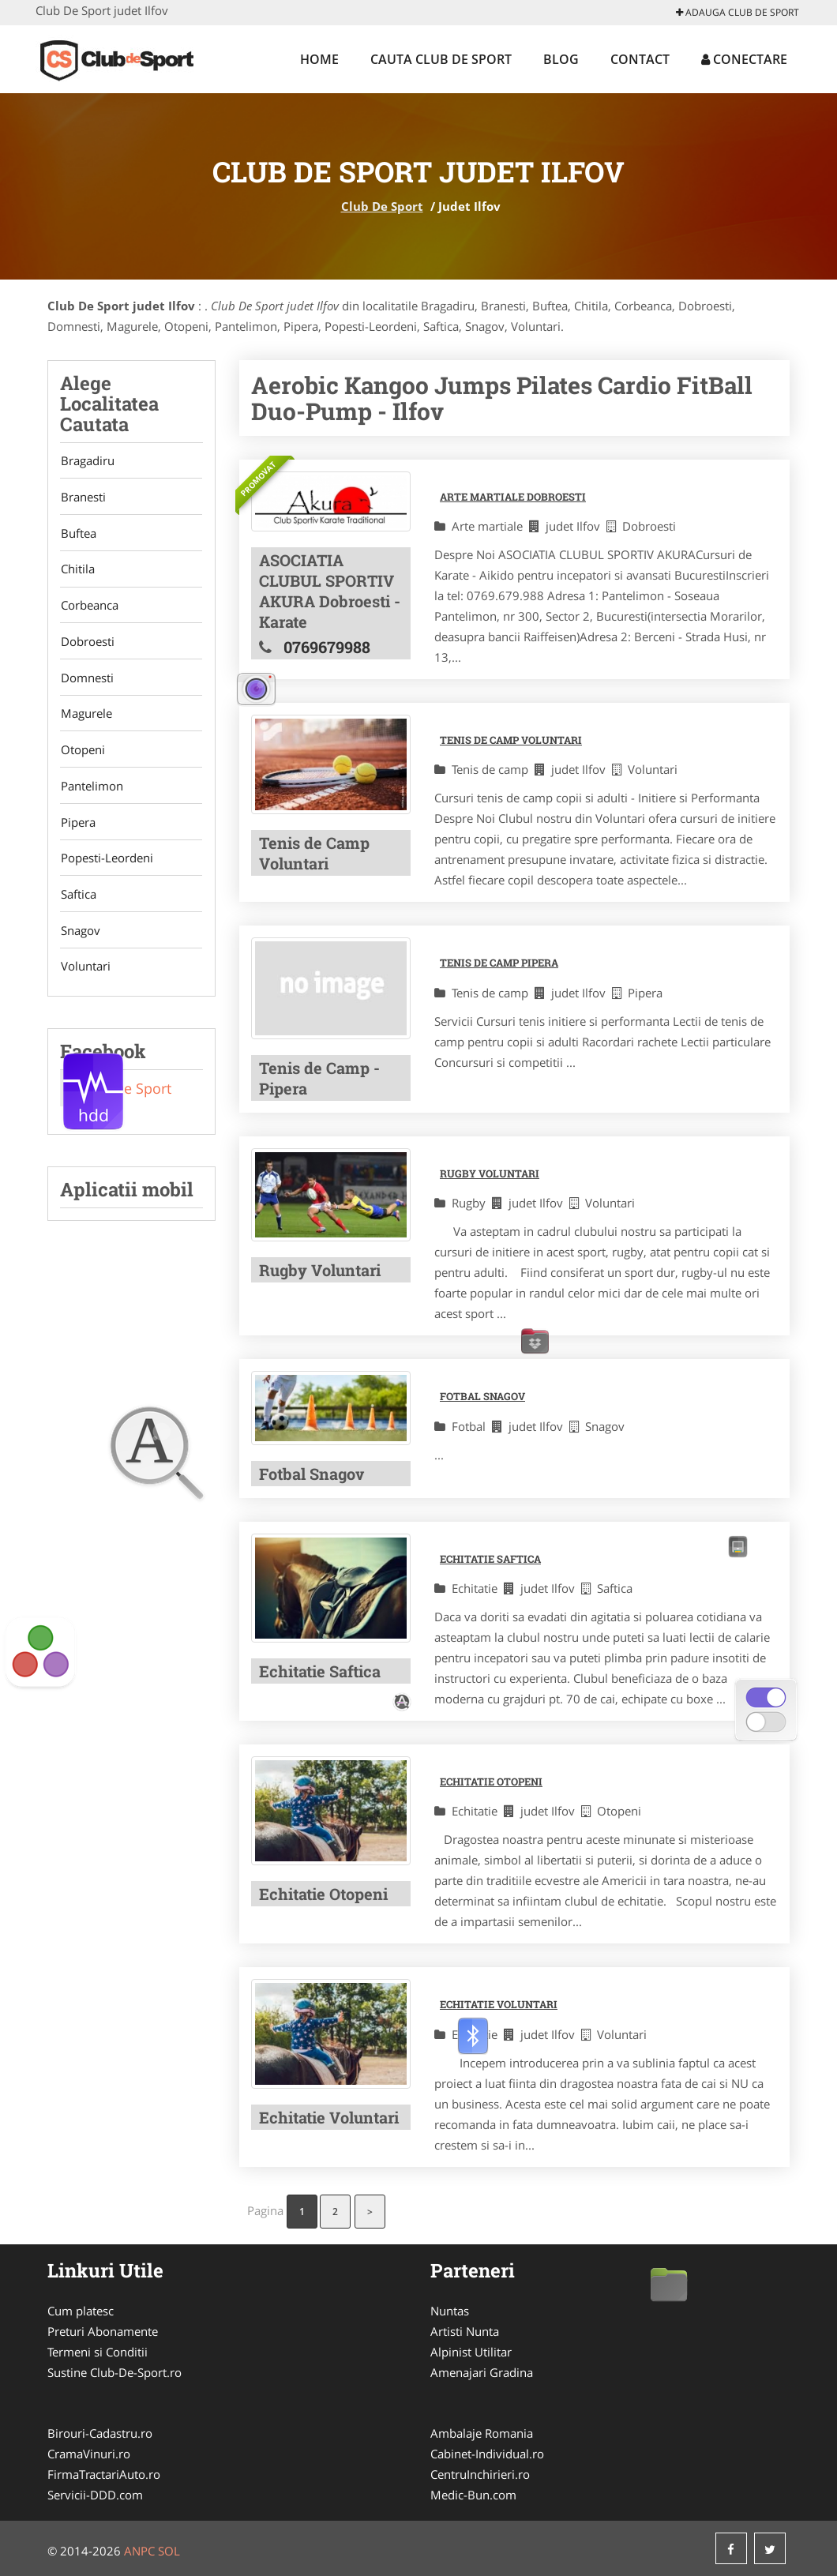 Image resolution: width=837 pixels, height=2576 pixels. Describe the element at coordinates (93, 1091) in the screenshot. I see `virtualbox hard disk drive file` at that location.